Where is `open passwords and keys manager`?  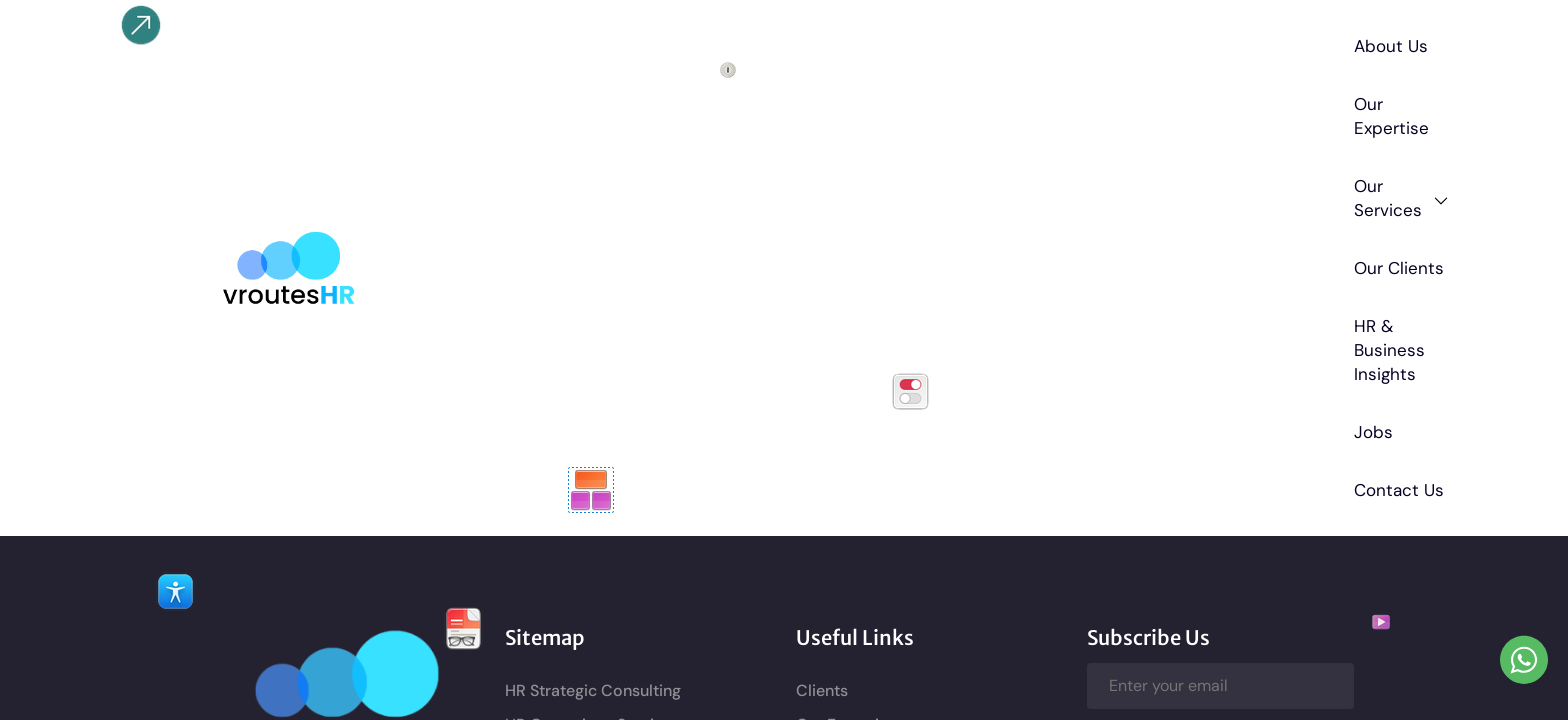 open passwords and keys manager is located at coordinates (728, 70).